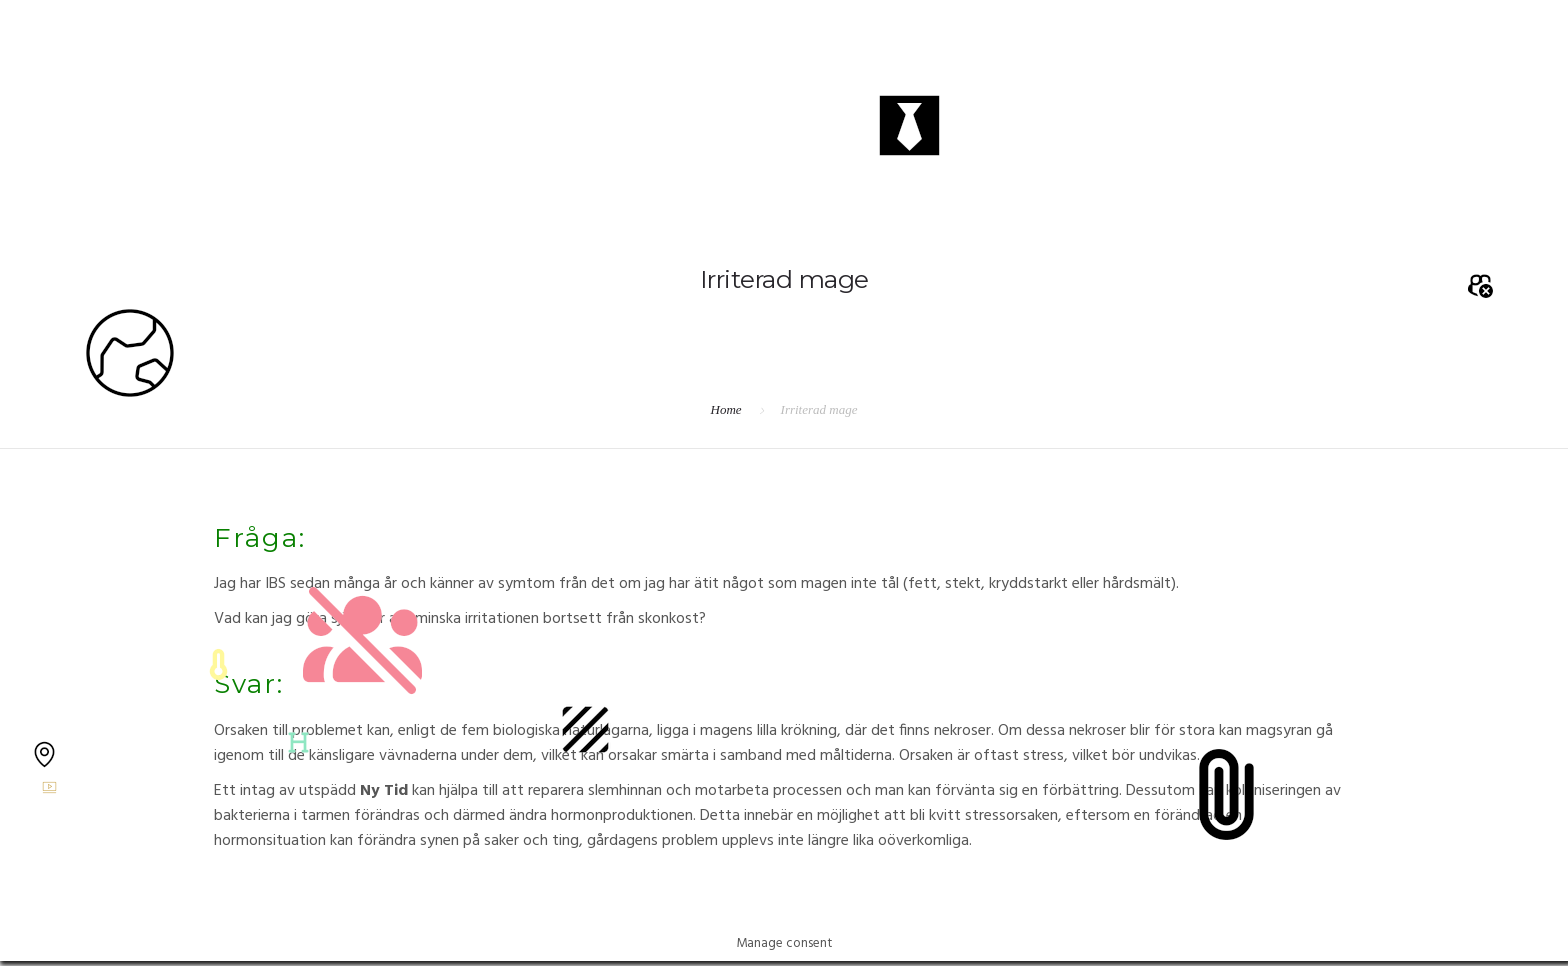  What do you see at coordinates (909, 125) in the screenshot?
I see `black tie formal wear or dress code indicator` at bounding box center [909, 125].